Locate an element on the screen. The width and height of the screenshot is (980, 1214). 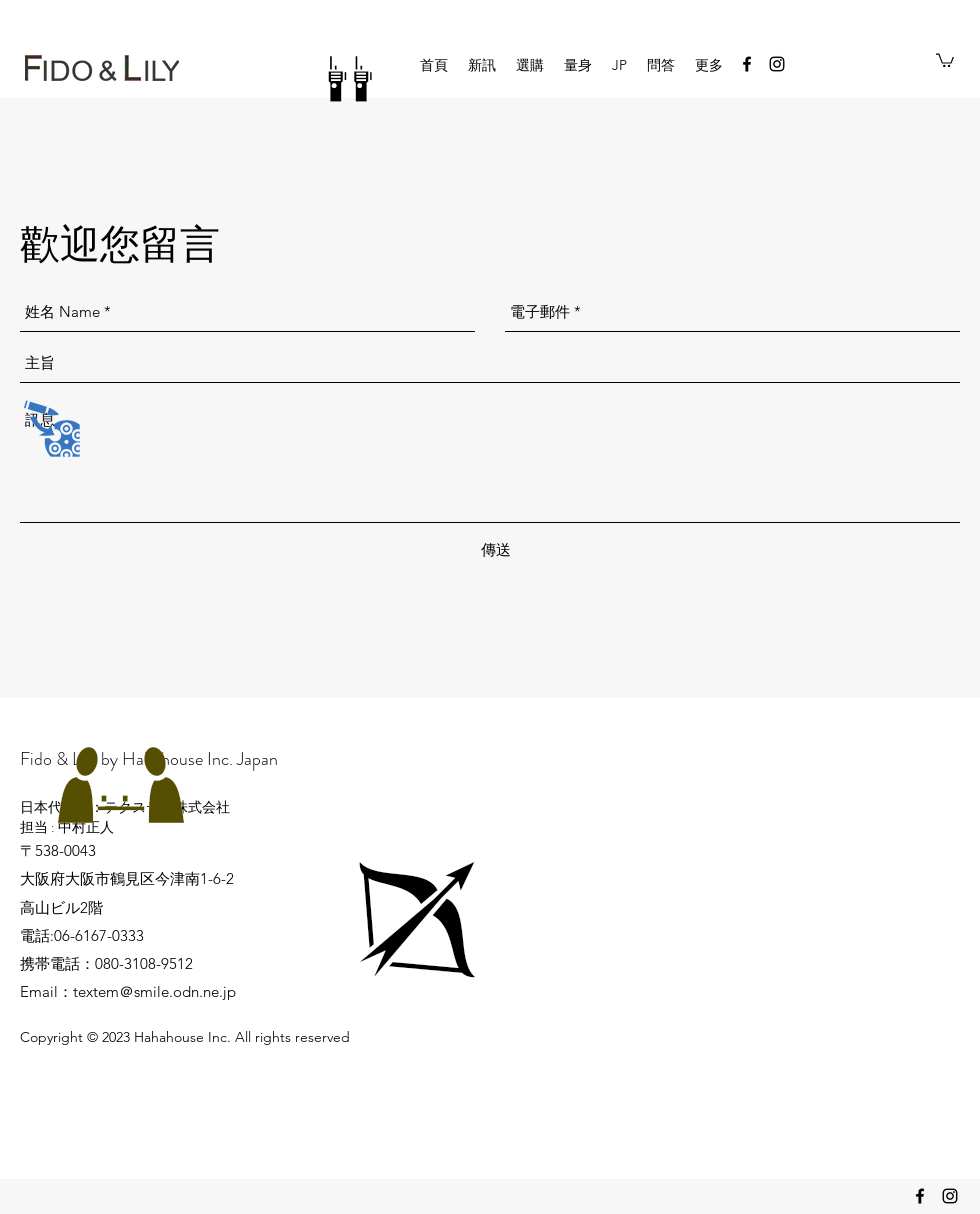
find or join tabletop gaming sessions is located at coordinates (121, 785).